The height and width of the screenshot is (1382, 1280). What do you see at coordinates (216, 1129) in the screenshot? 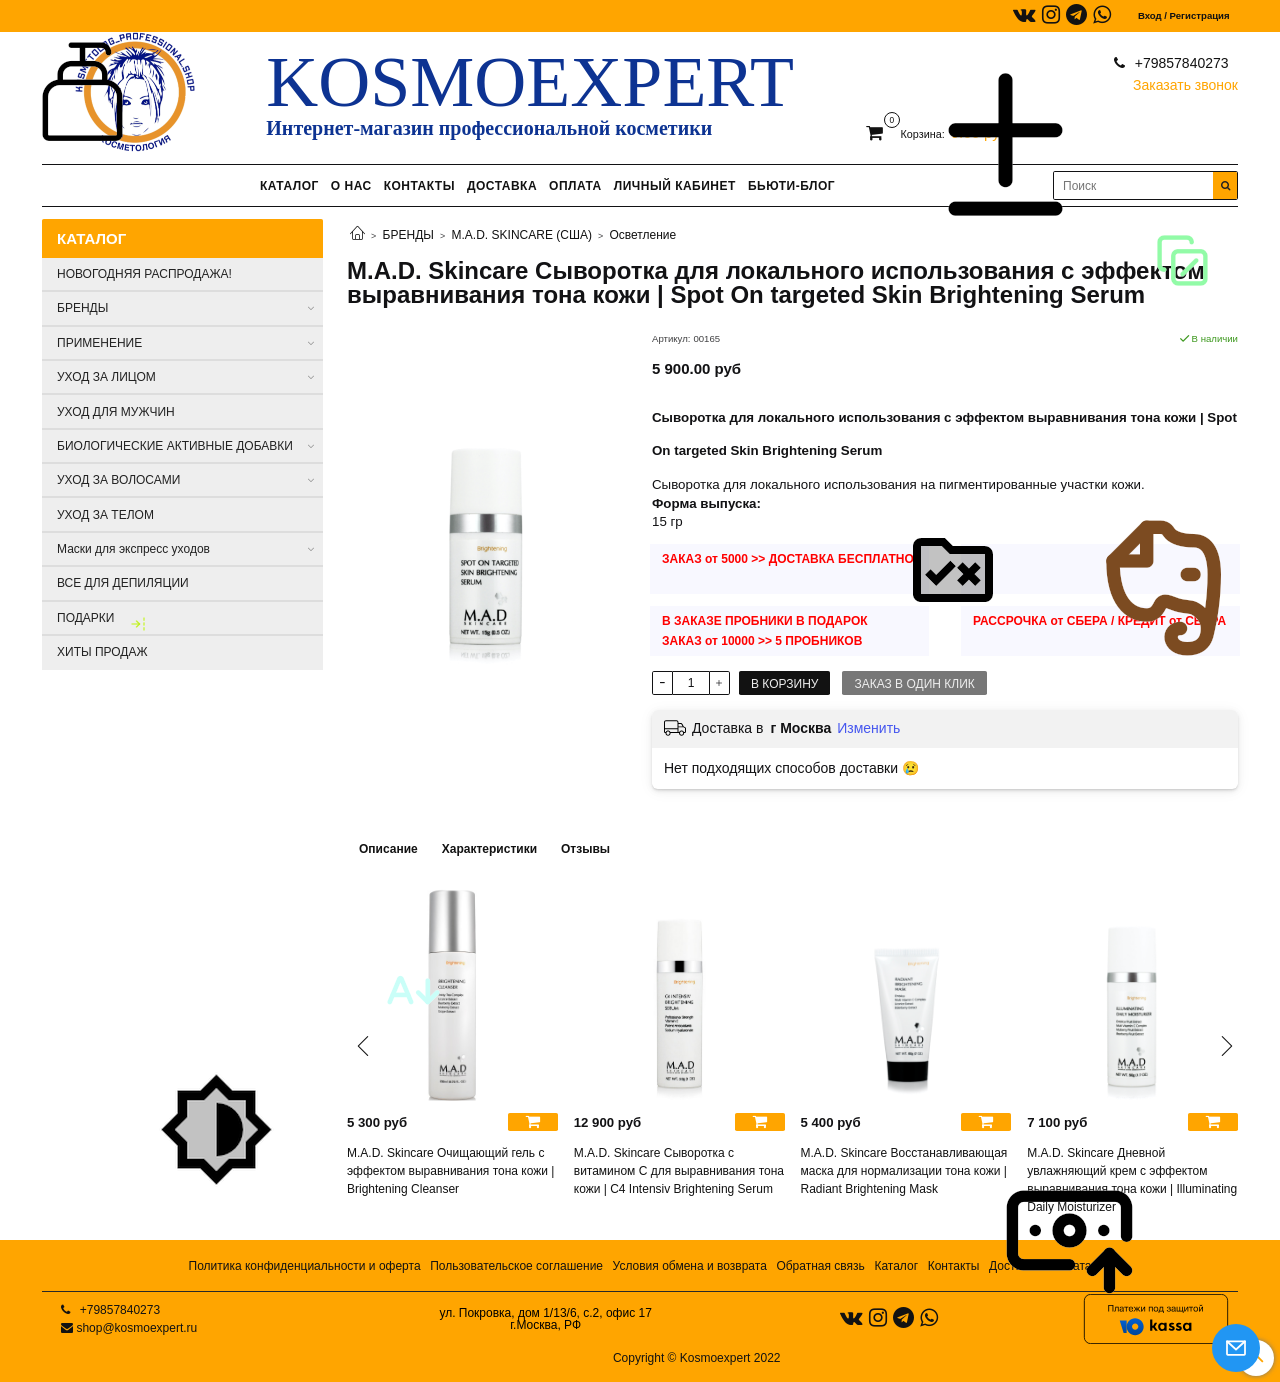
I see `adjust screen brightness settings` at bounding box center [216, 1129].